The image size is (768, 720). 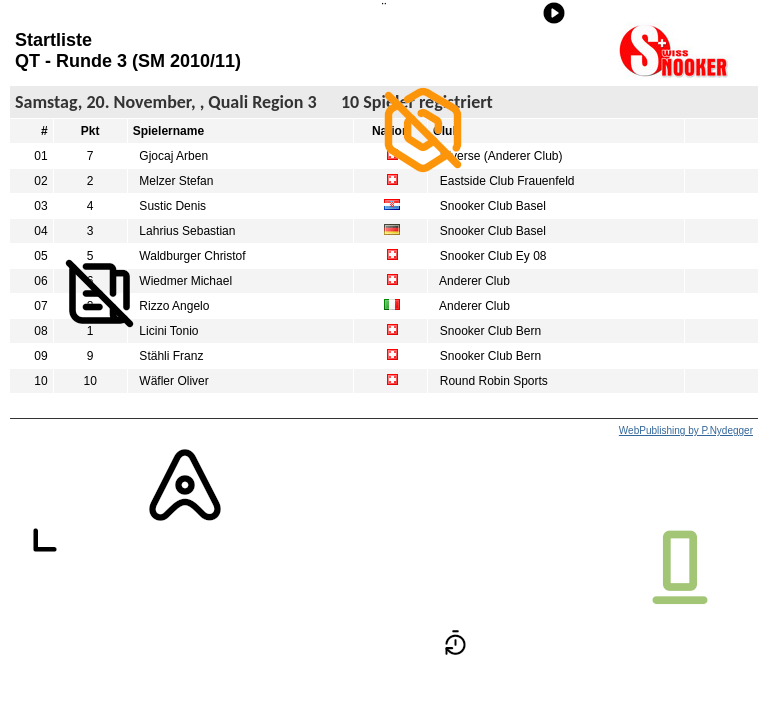 I want to click on amigo brand logo, so click(x=185, y=485).